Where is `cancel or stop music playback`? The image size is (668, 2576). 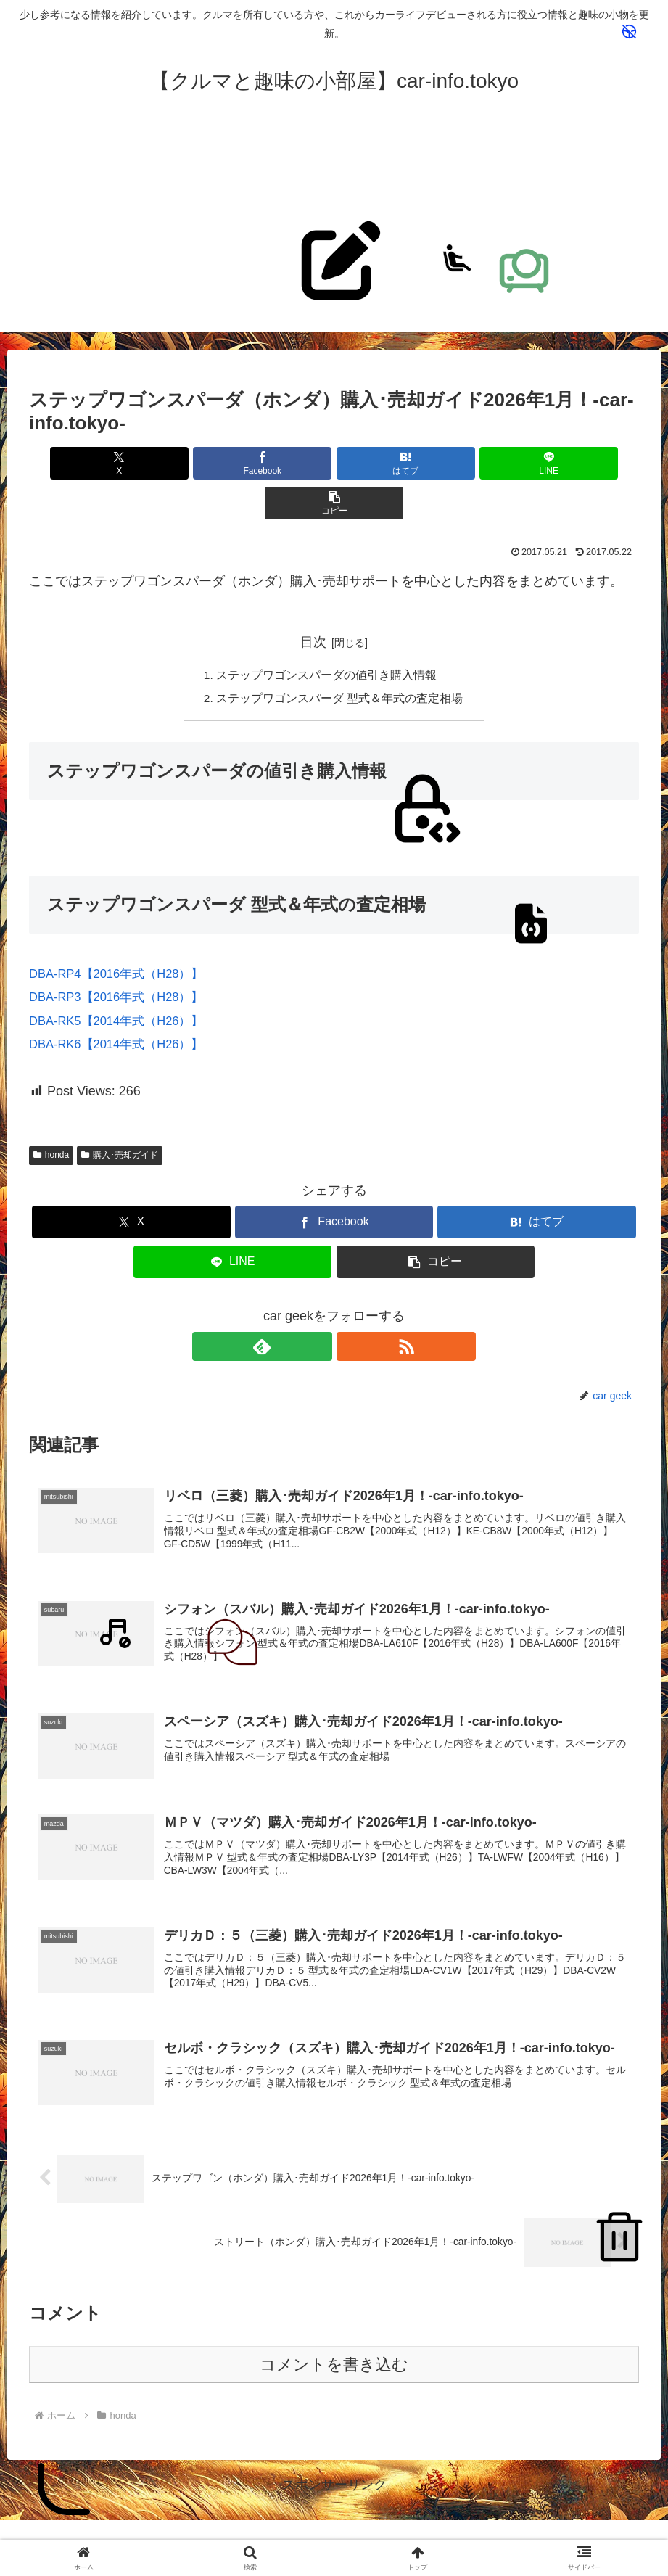
cancel or stop music playback is located at coordinates (115, 1632).